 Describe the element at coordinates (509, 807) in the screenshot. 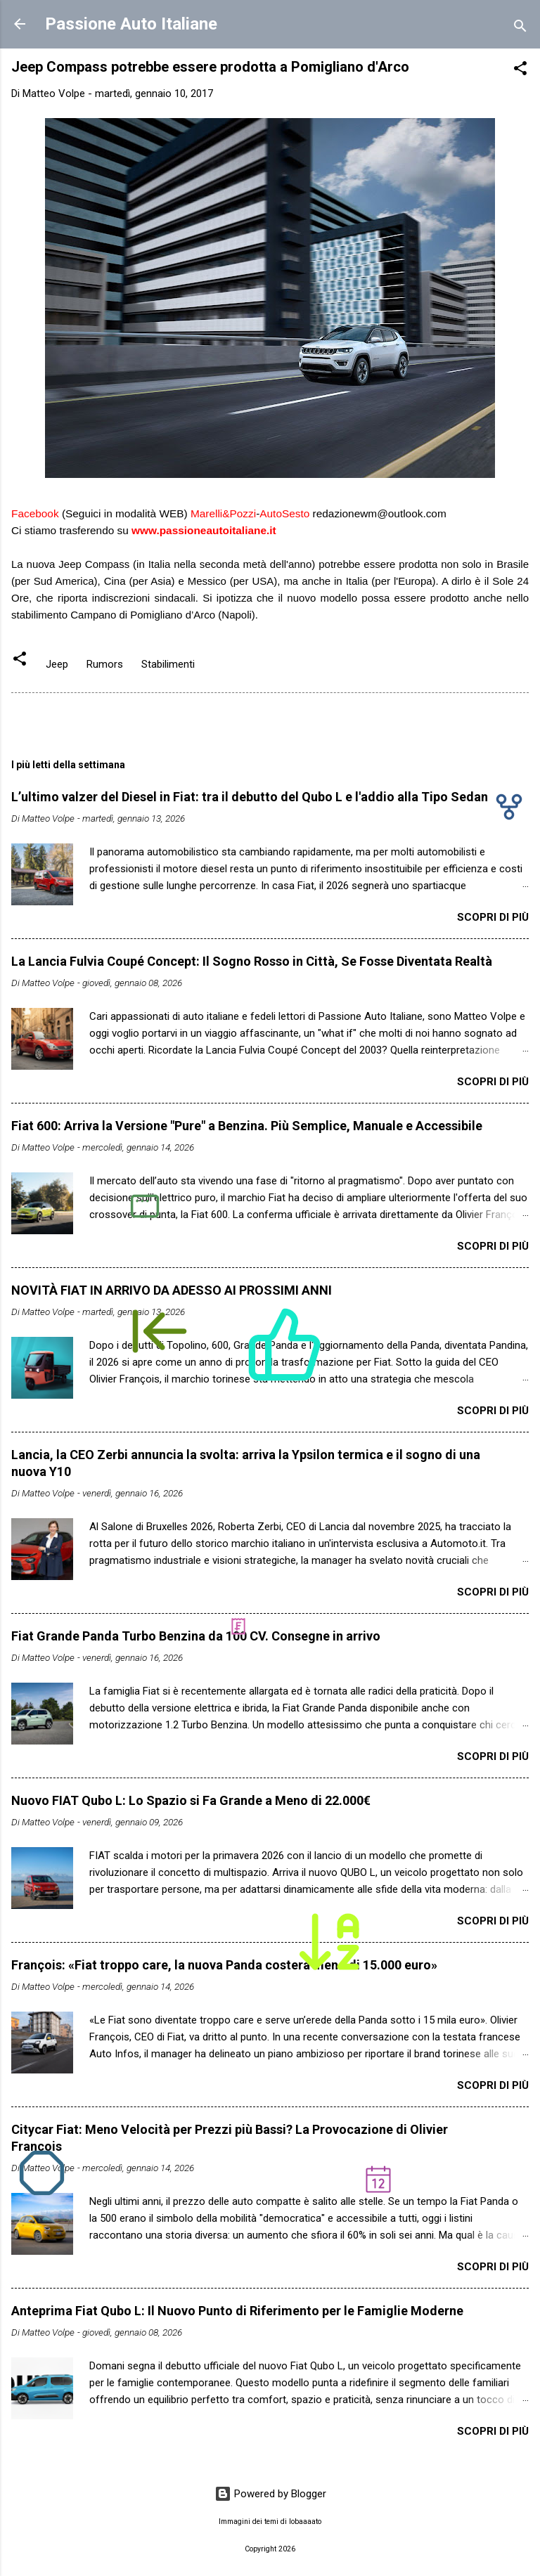

I see `fork a repository` at that location.